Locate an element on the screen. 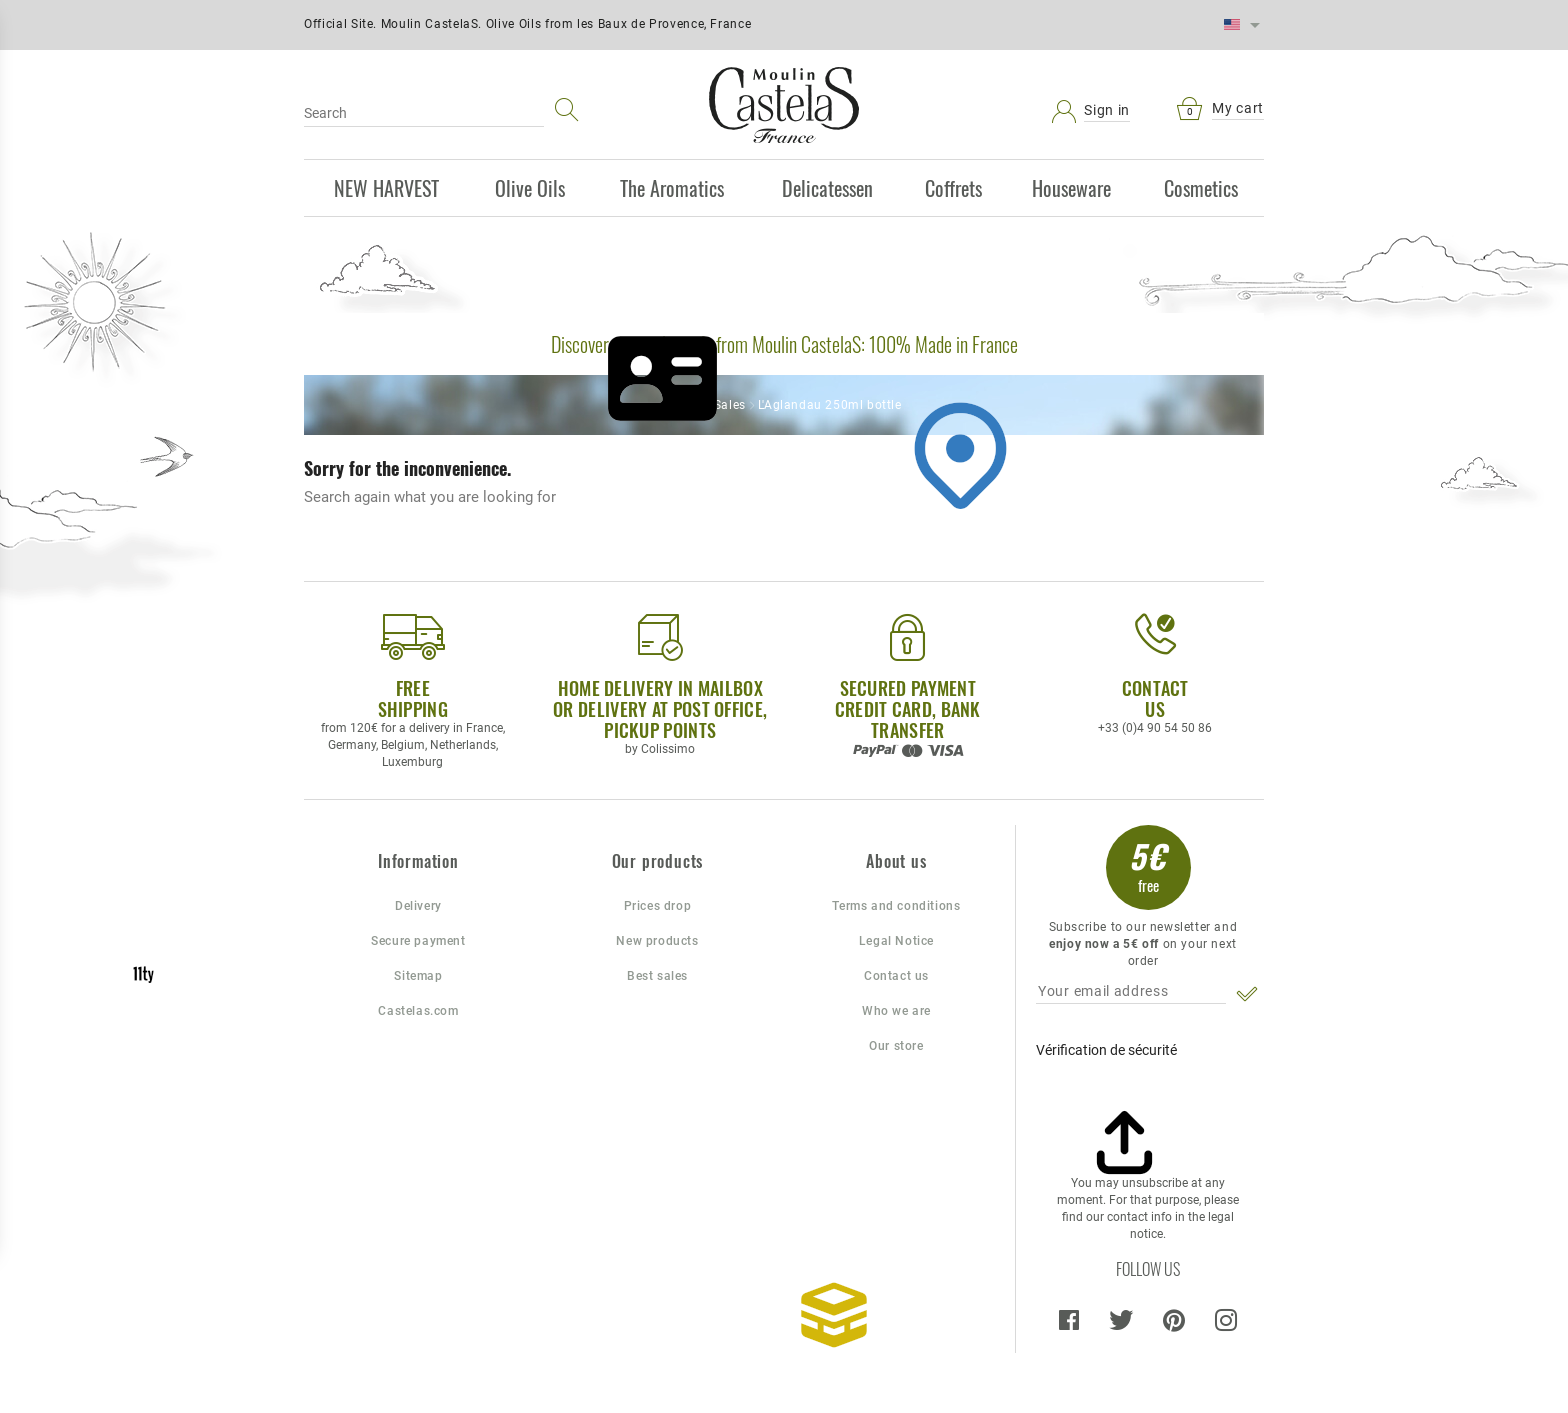  view or set your current location is located at coordinates (960, 455).